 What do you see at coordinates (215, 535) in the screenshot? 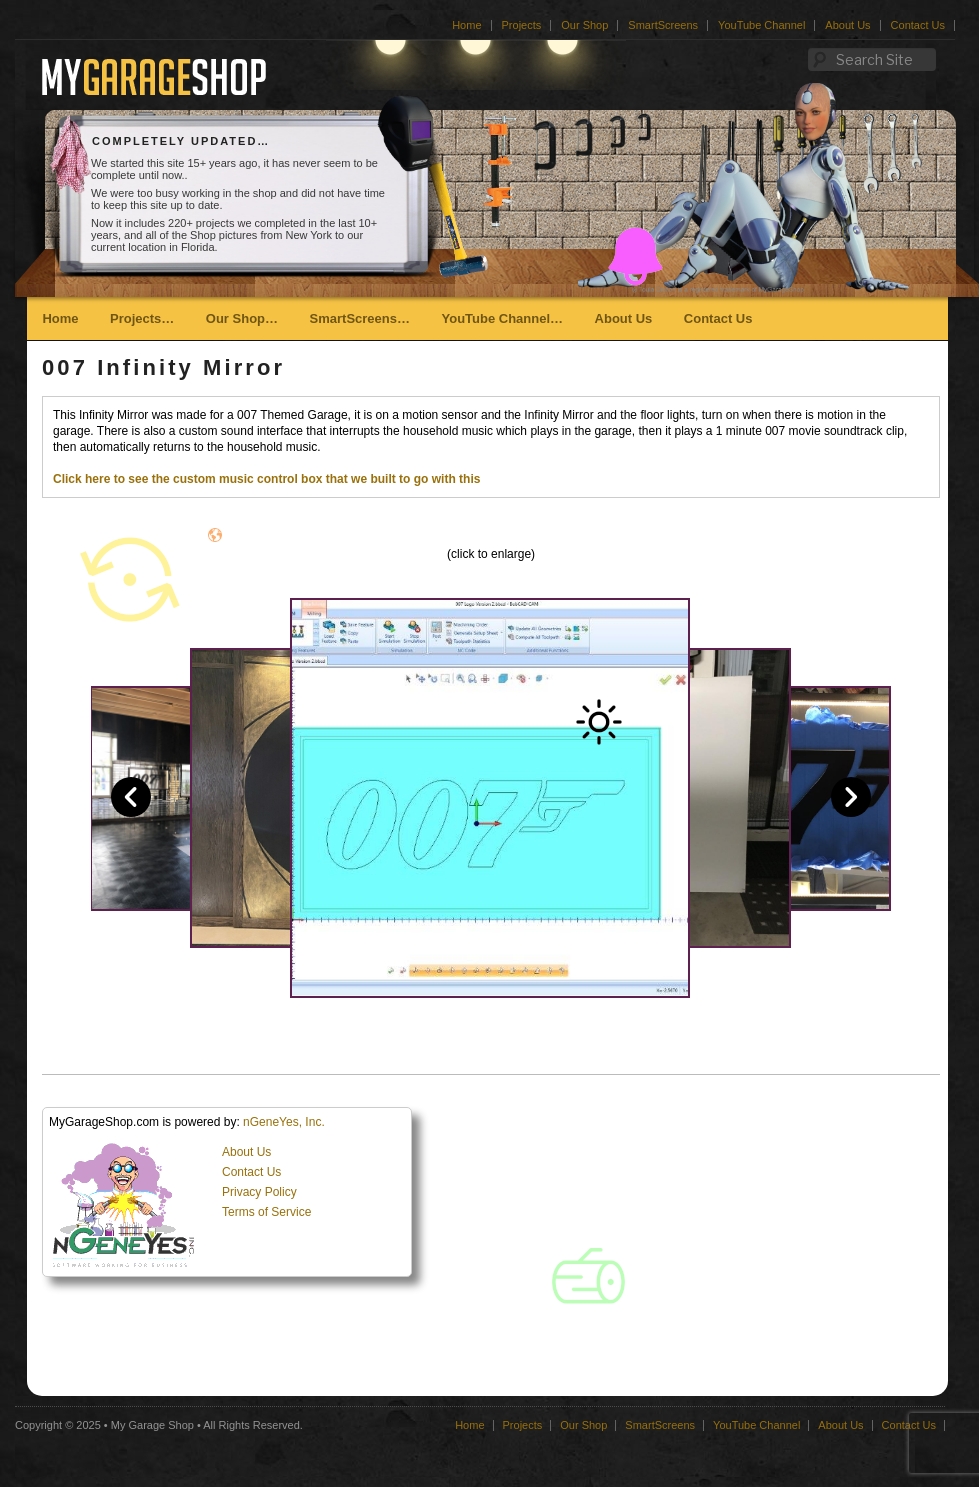
I see `switch to global or worldwide view` at bounding box center [215, 535].